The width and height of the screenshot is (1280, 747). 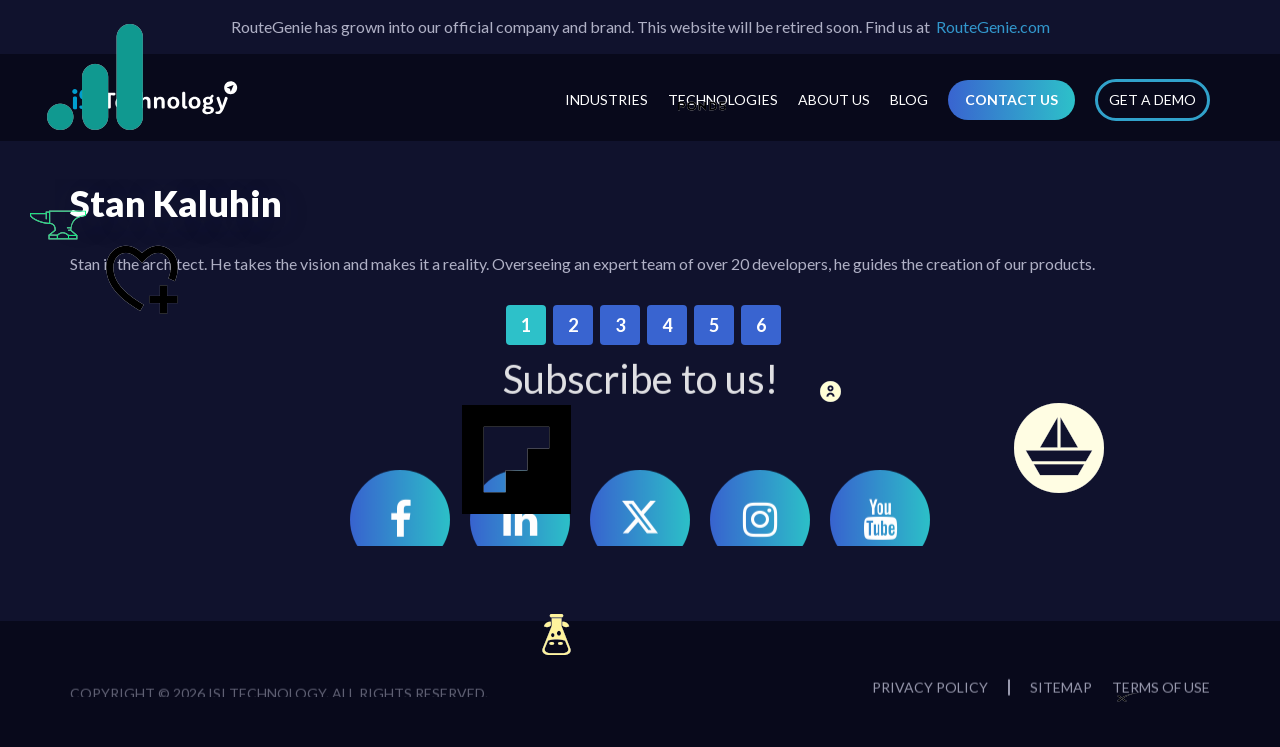 What do you see at coordinates (702, 106) in the screenshot?
I see `visit pond5 stock media marketplace` at bounding box center [702, 106].